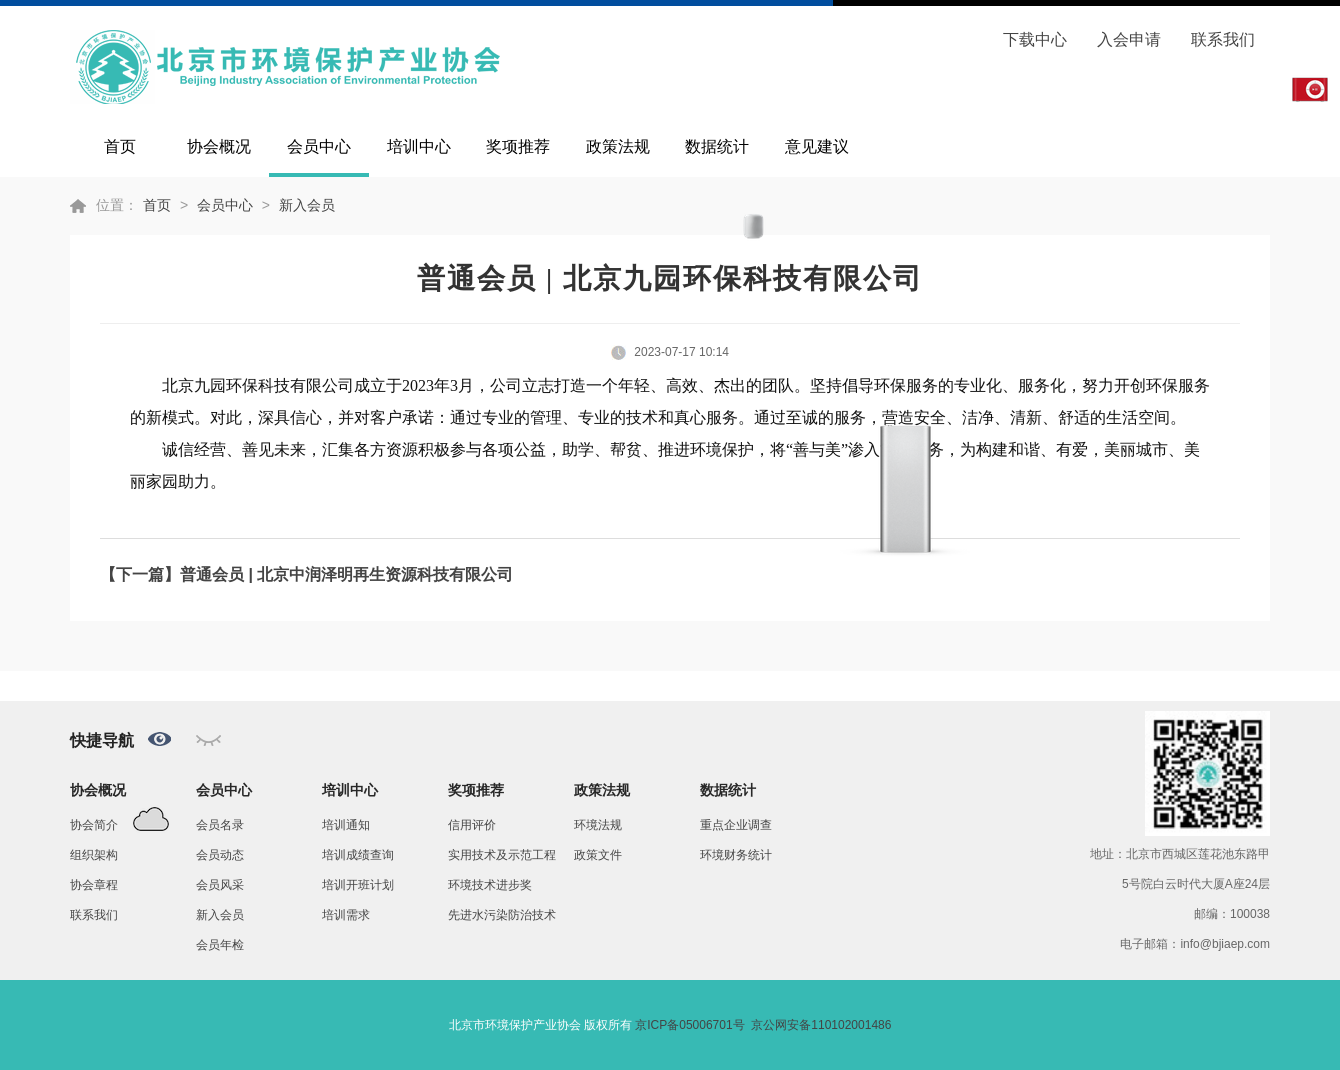  What do you see at coordinates (905, 491) in the screenshot?
I see `iPod nano device connected` at bounding box center [905, 491].